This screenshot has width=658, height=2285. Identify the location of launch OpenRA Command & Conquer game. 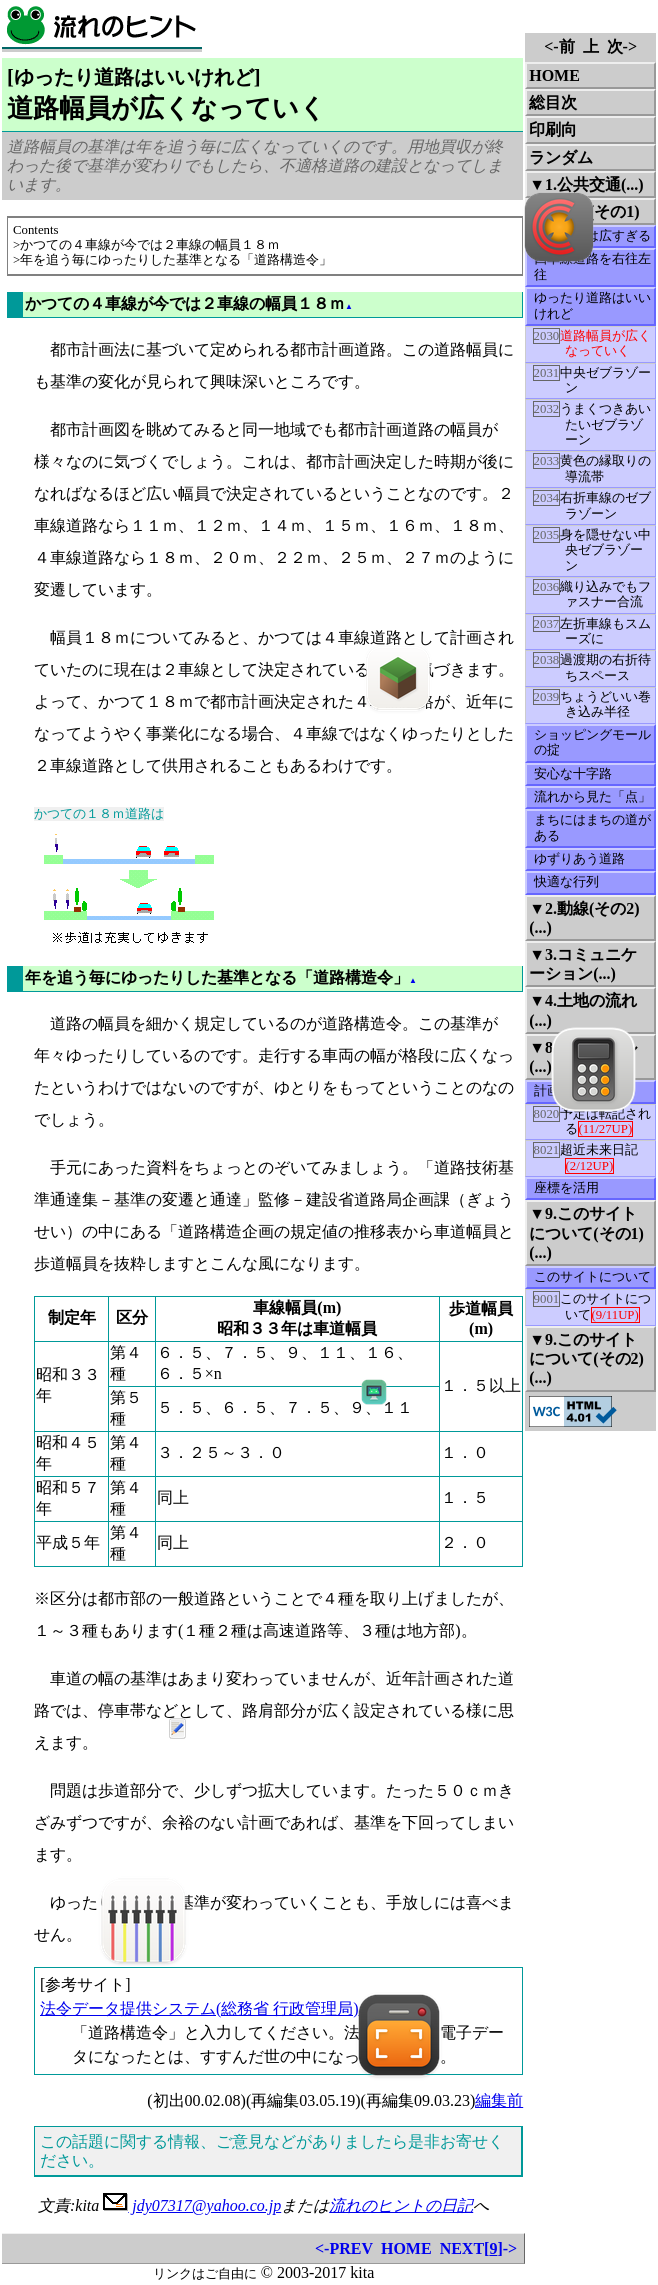
(559, 227).